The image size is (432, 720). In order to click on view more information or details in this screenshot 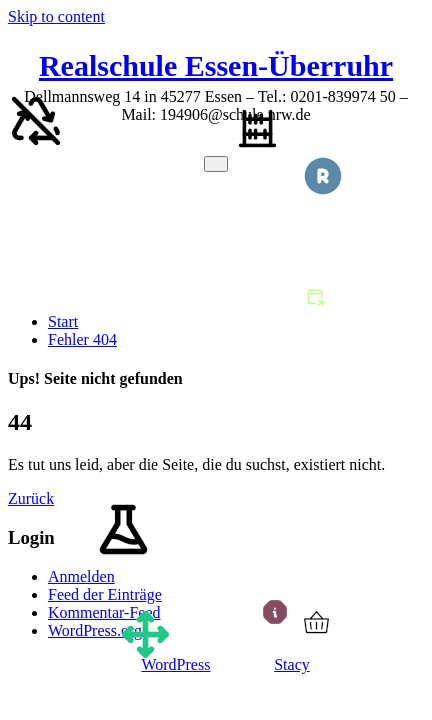, I will do `click(275, 612)`.